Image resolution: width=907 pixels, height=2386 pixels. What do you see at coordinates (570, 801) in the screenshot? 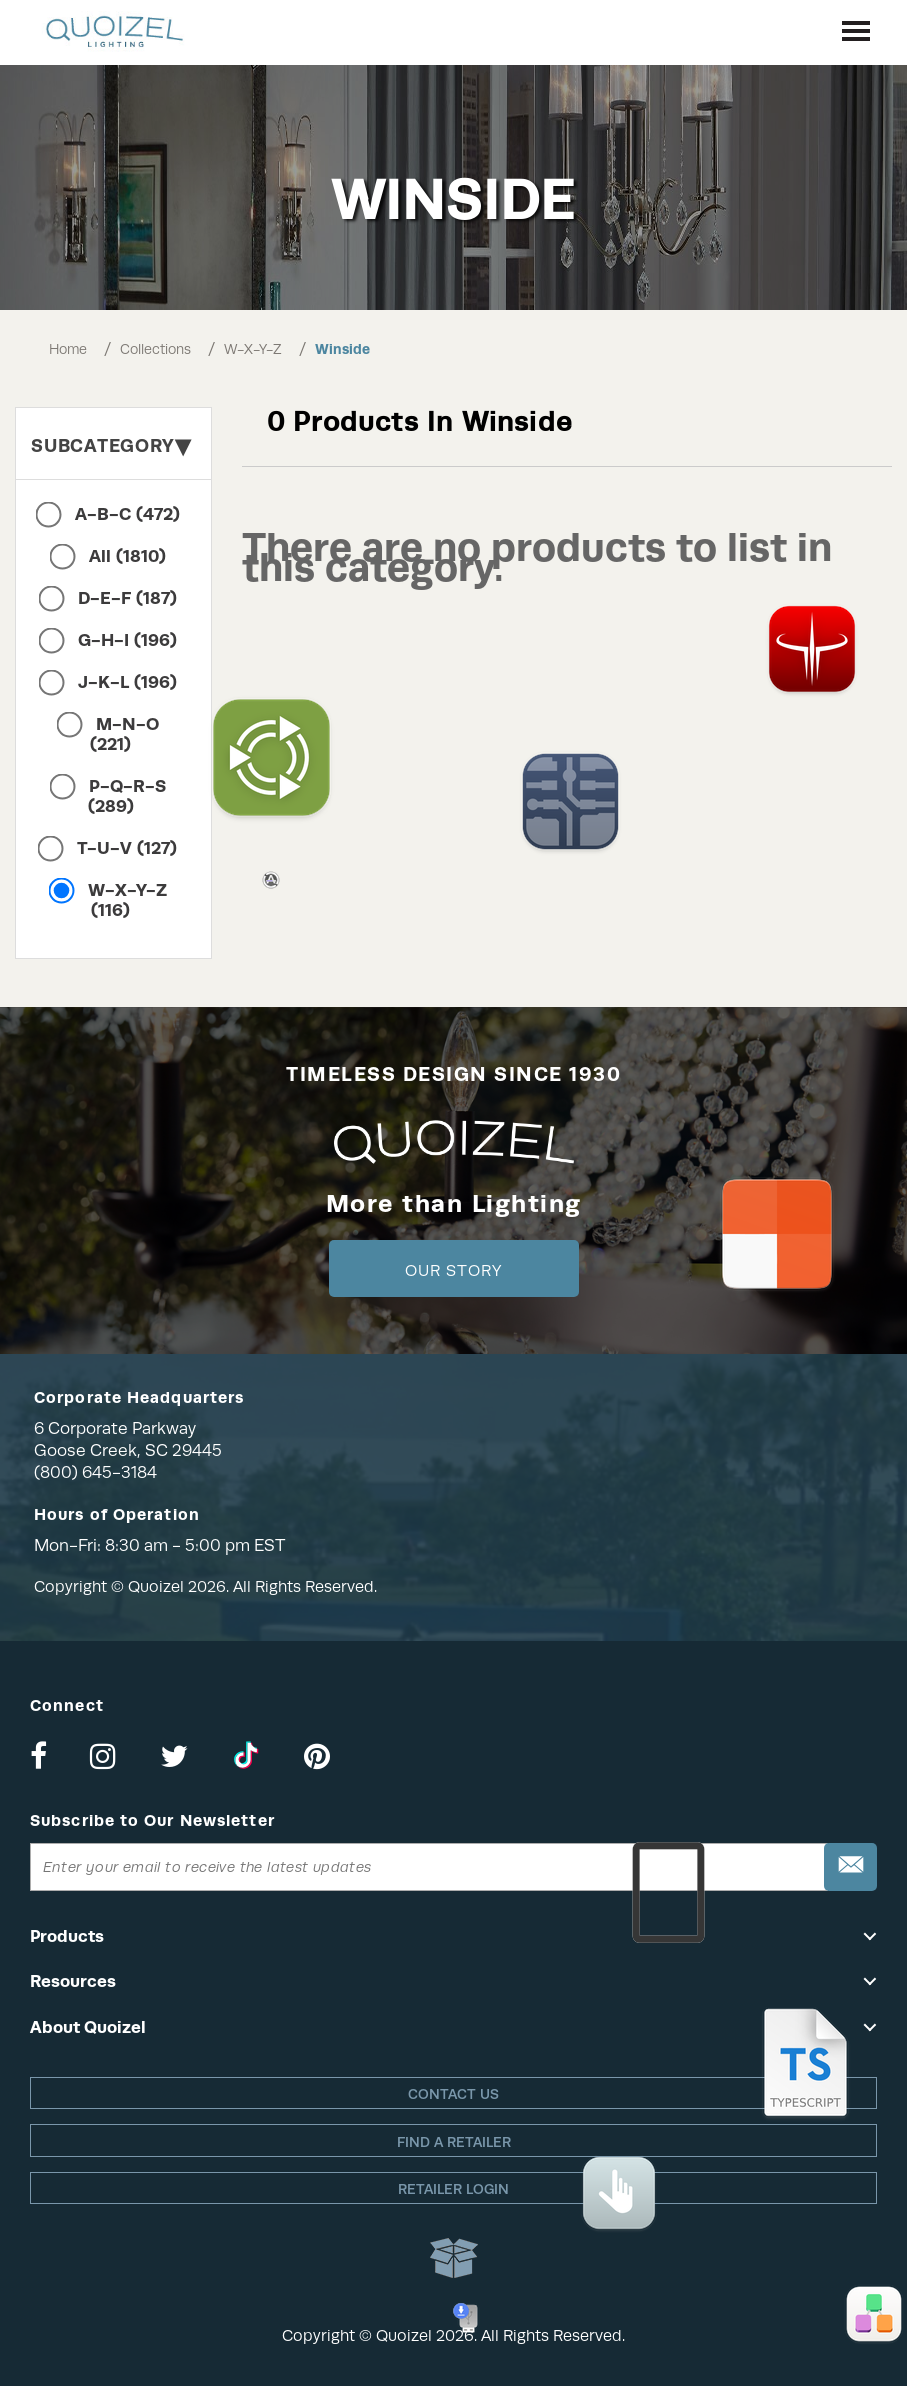
I see `open gerbview nightly app for viewing gerber PCB files` at bounding box center [570, 801].